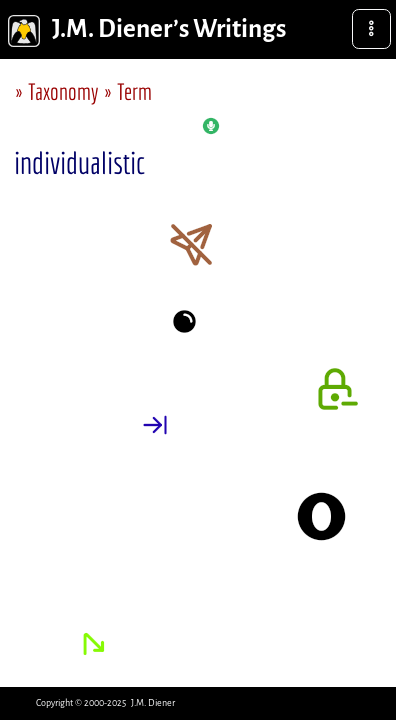 The width and height of the screenshot is (396, 720). Describe the element at coordinates (321, 516) in the screenshot. I see `open Opera browser` at that location.